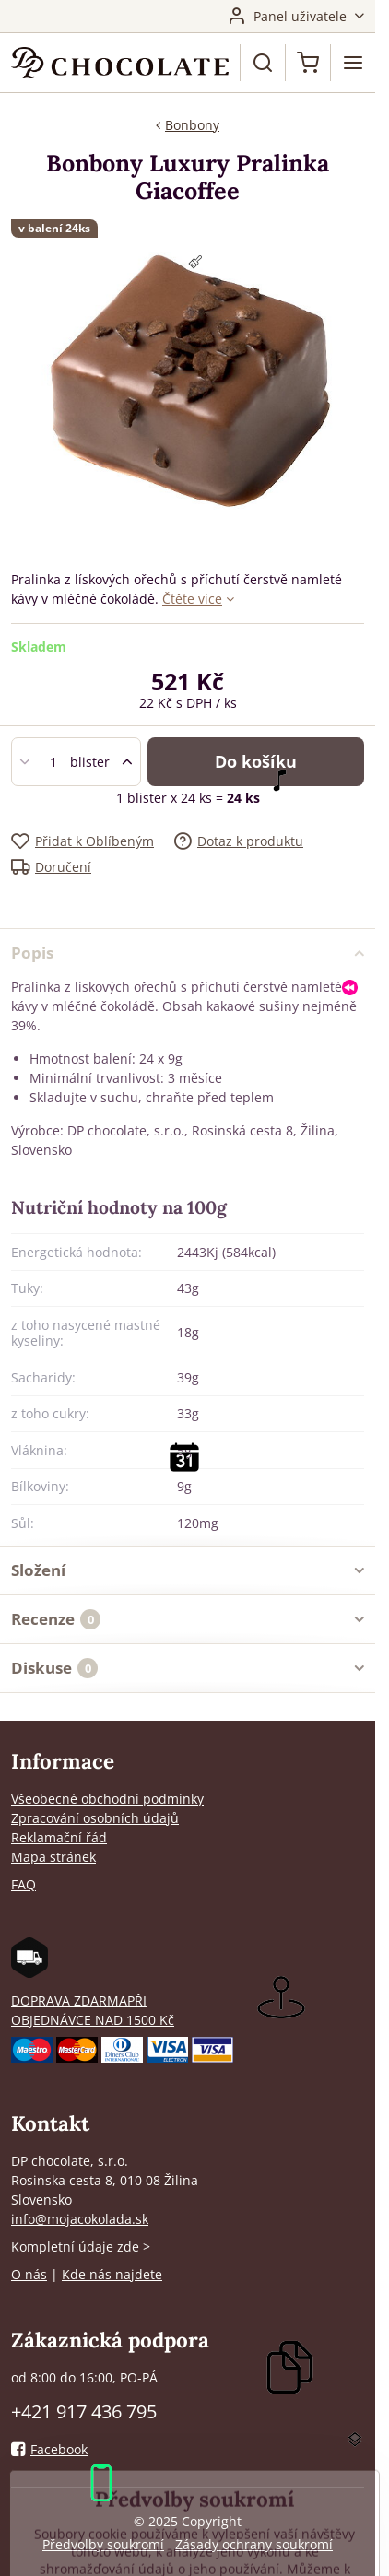  What do you see at coordinates (289, 2367) in the screenshot?
I see `view all documents` at bounding box center [289, 2367].